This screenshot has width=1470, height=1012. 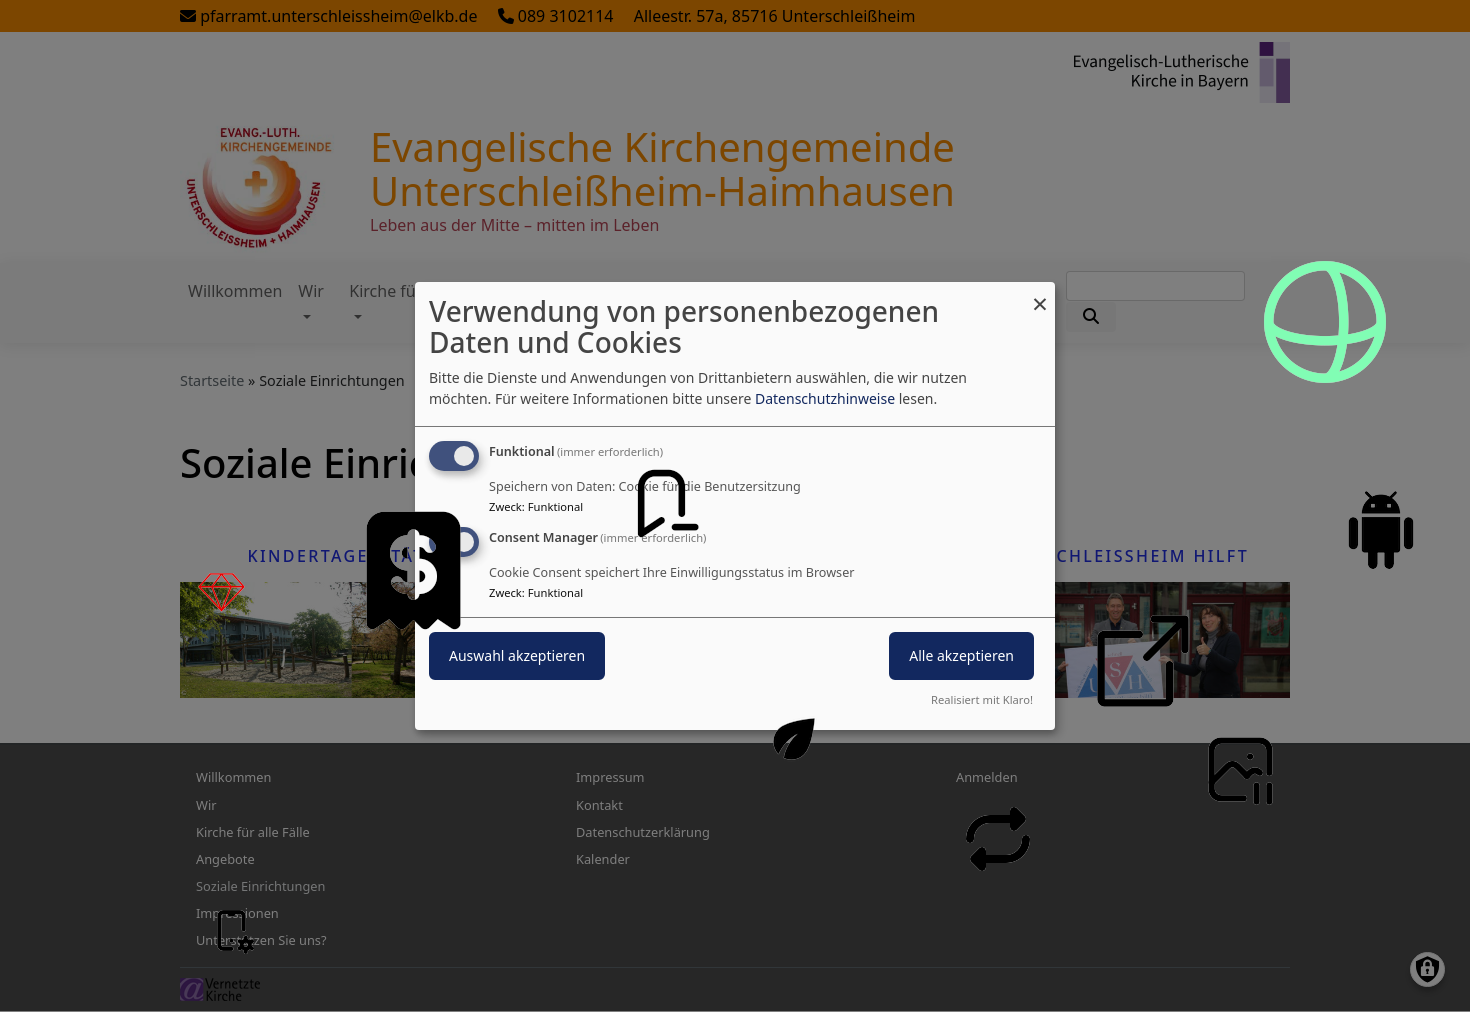 What do you see at coordinates (794, 739) in the screenshot?
I see `enable eco-friendly or power-saving mode` at bounding box center [794, 739].